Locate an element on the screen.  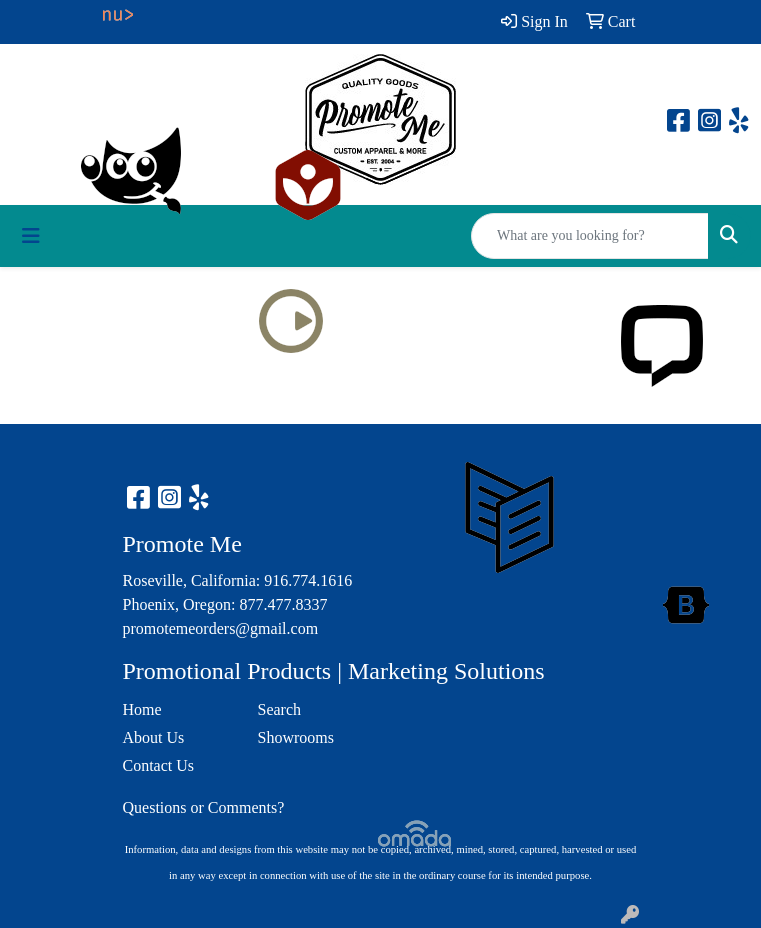
omada cloud logo is located at coordinates (414, 833).